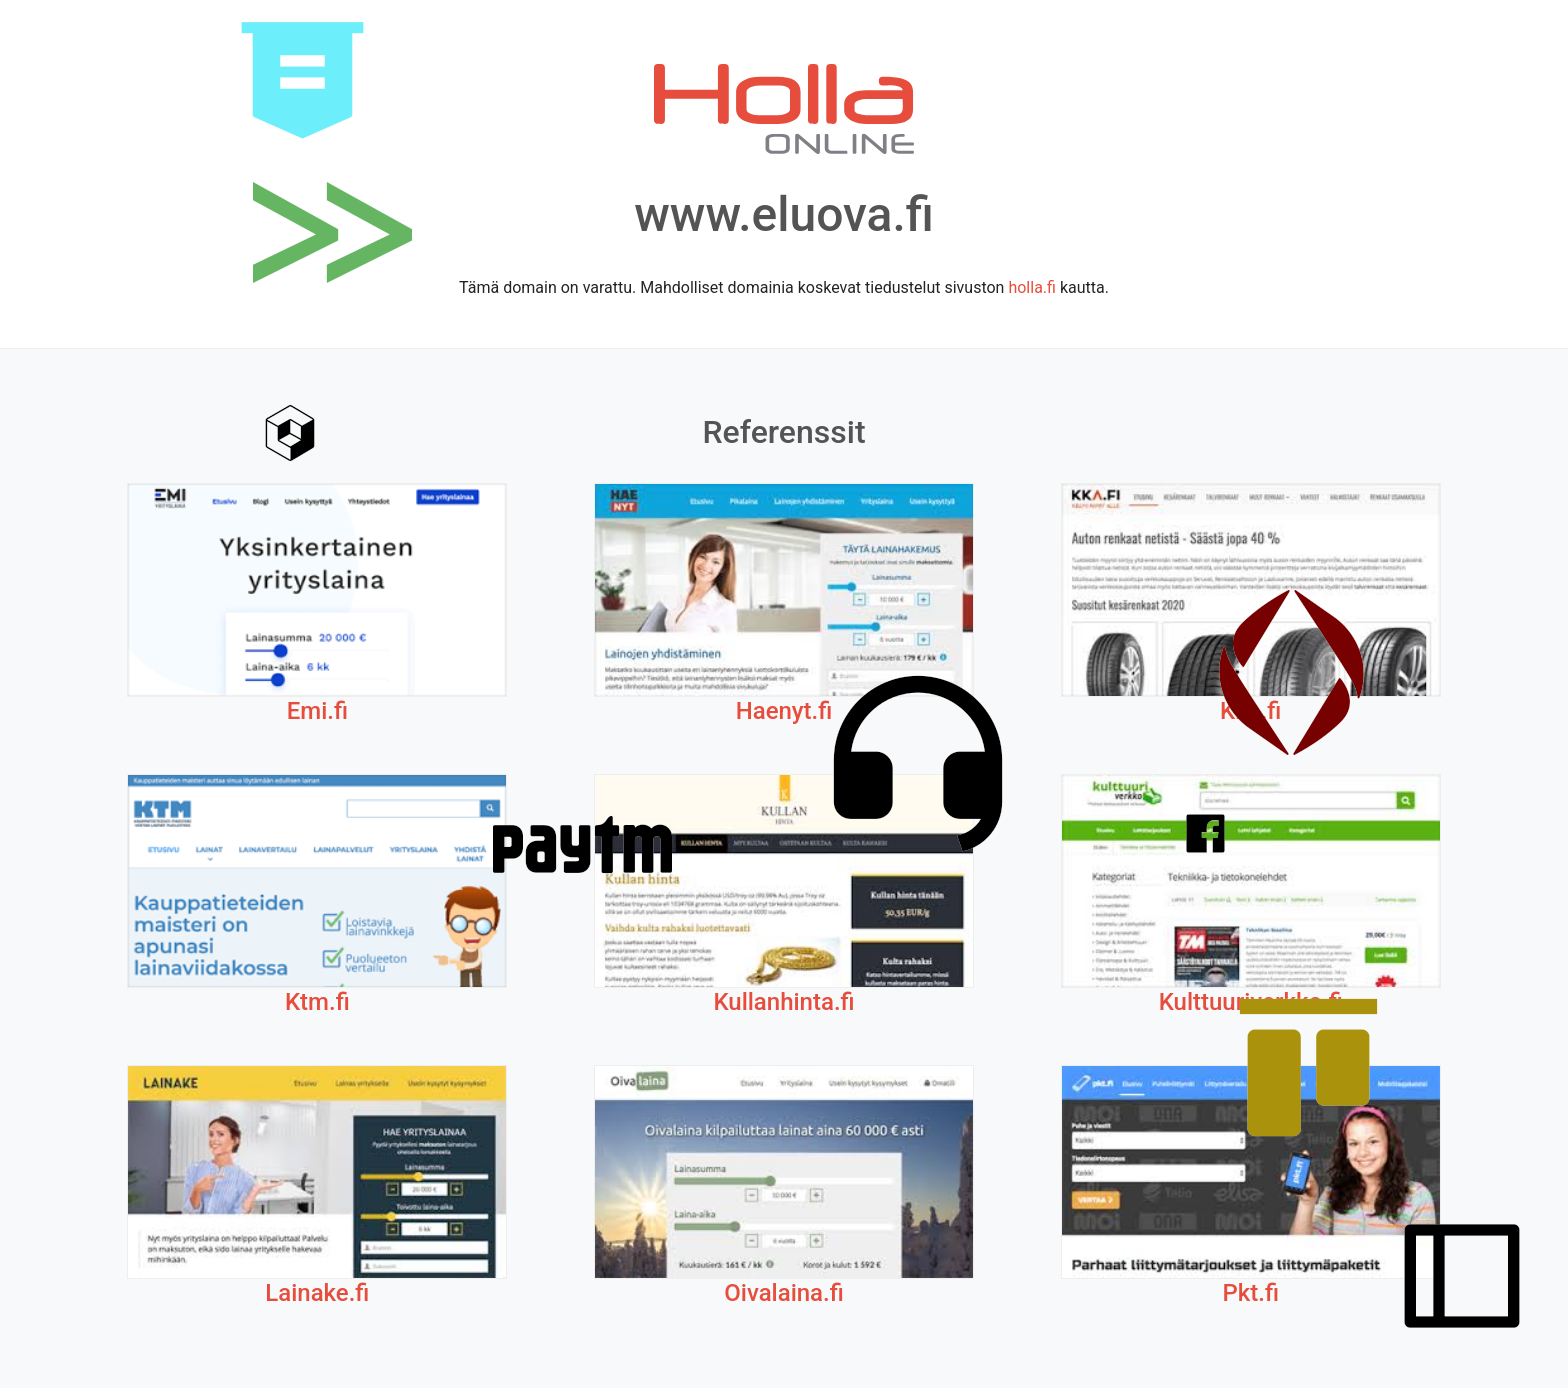 This screenshot has width=1568, height=1388. What do you see at coordinates (918, 760) in the screenshot?
I see `contact customer support` at bounding box center [918, 760].